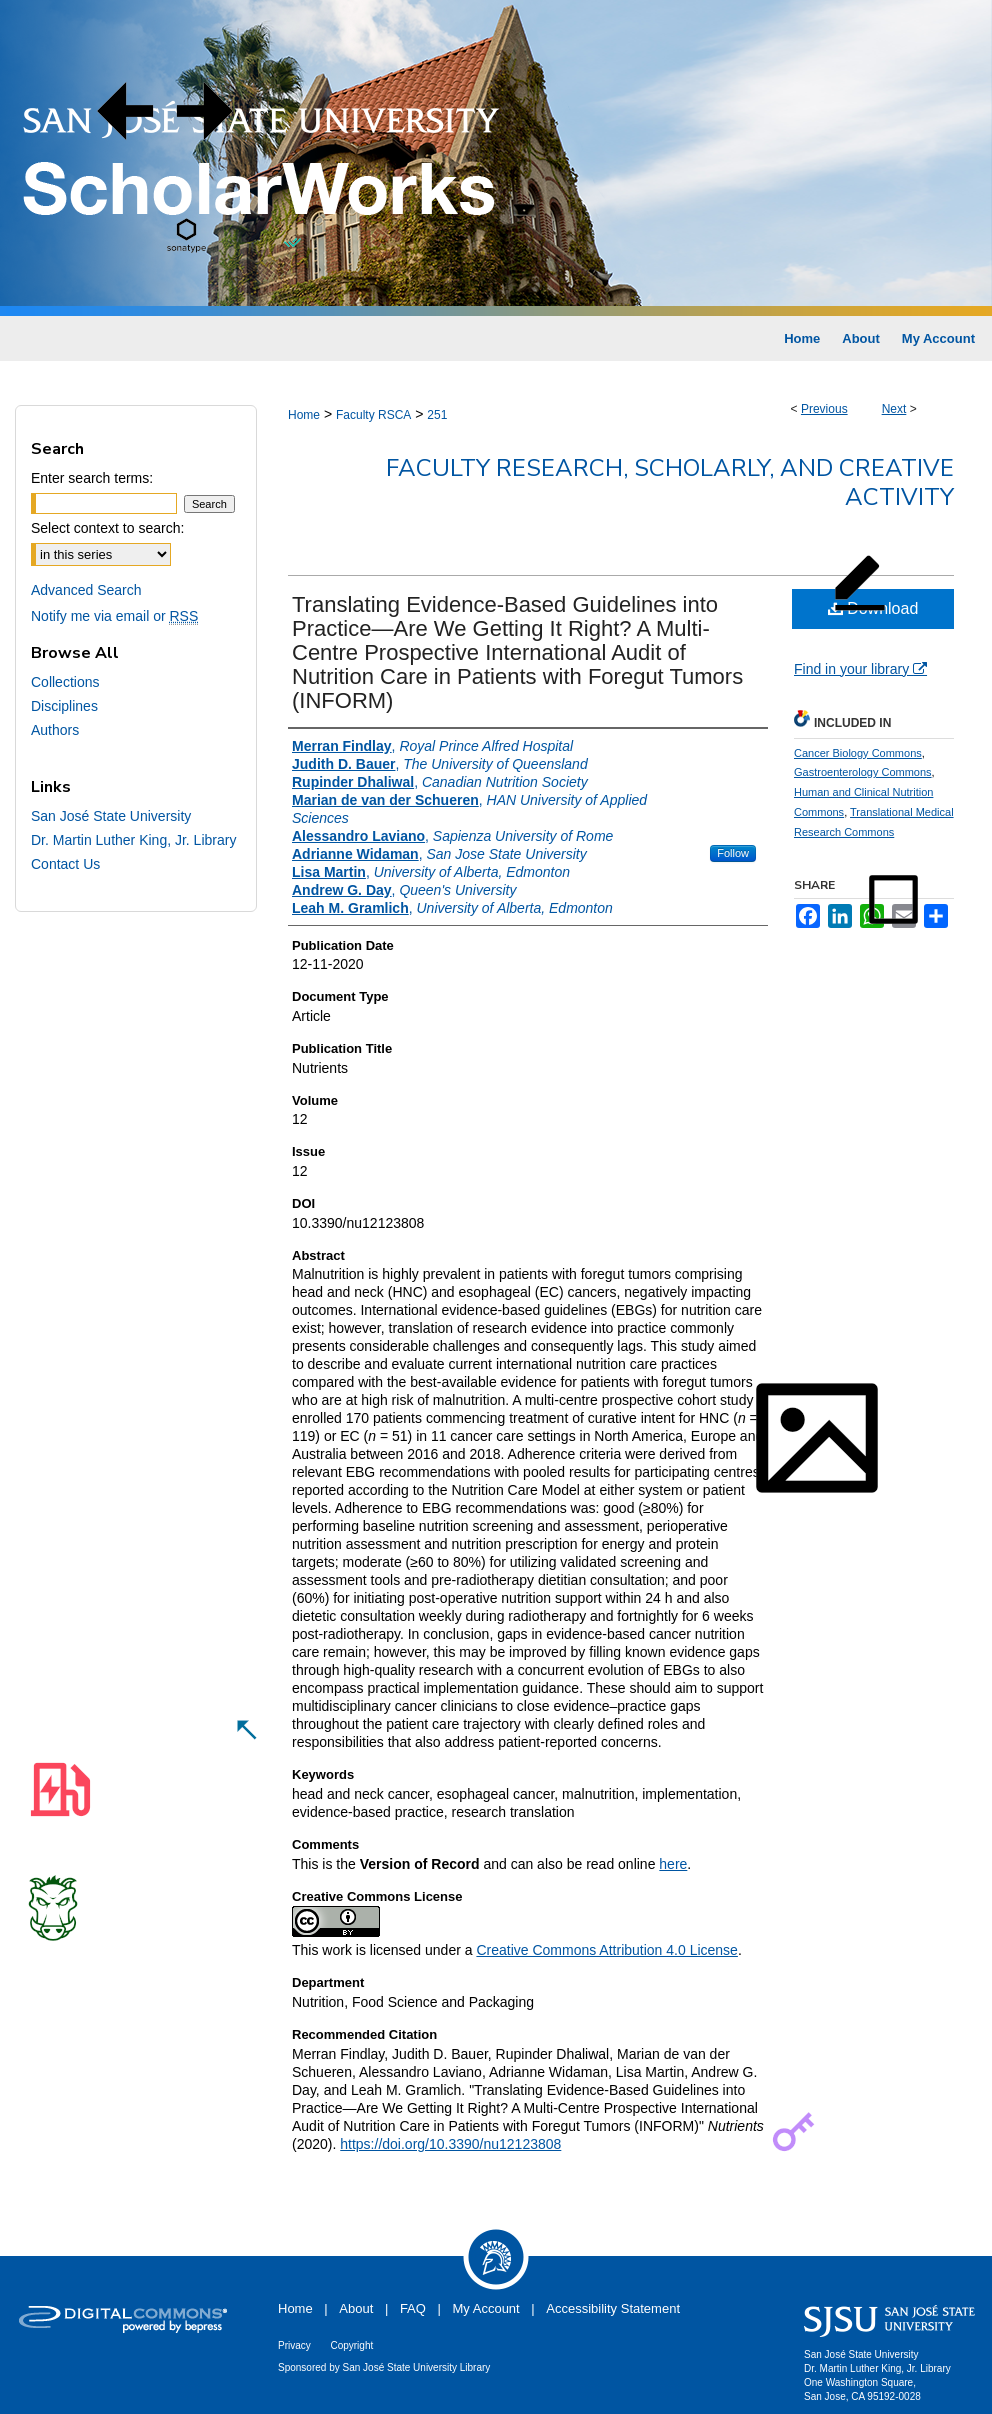 Image resolution: width=992 pixels, height=2414 pixels. I want to click on grunt javascript task runner logo, so click(53, 1908).